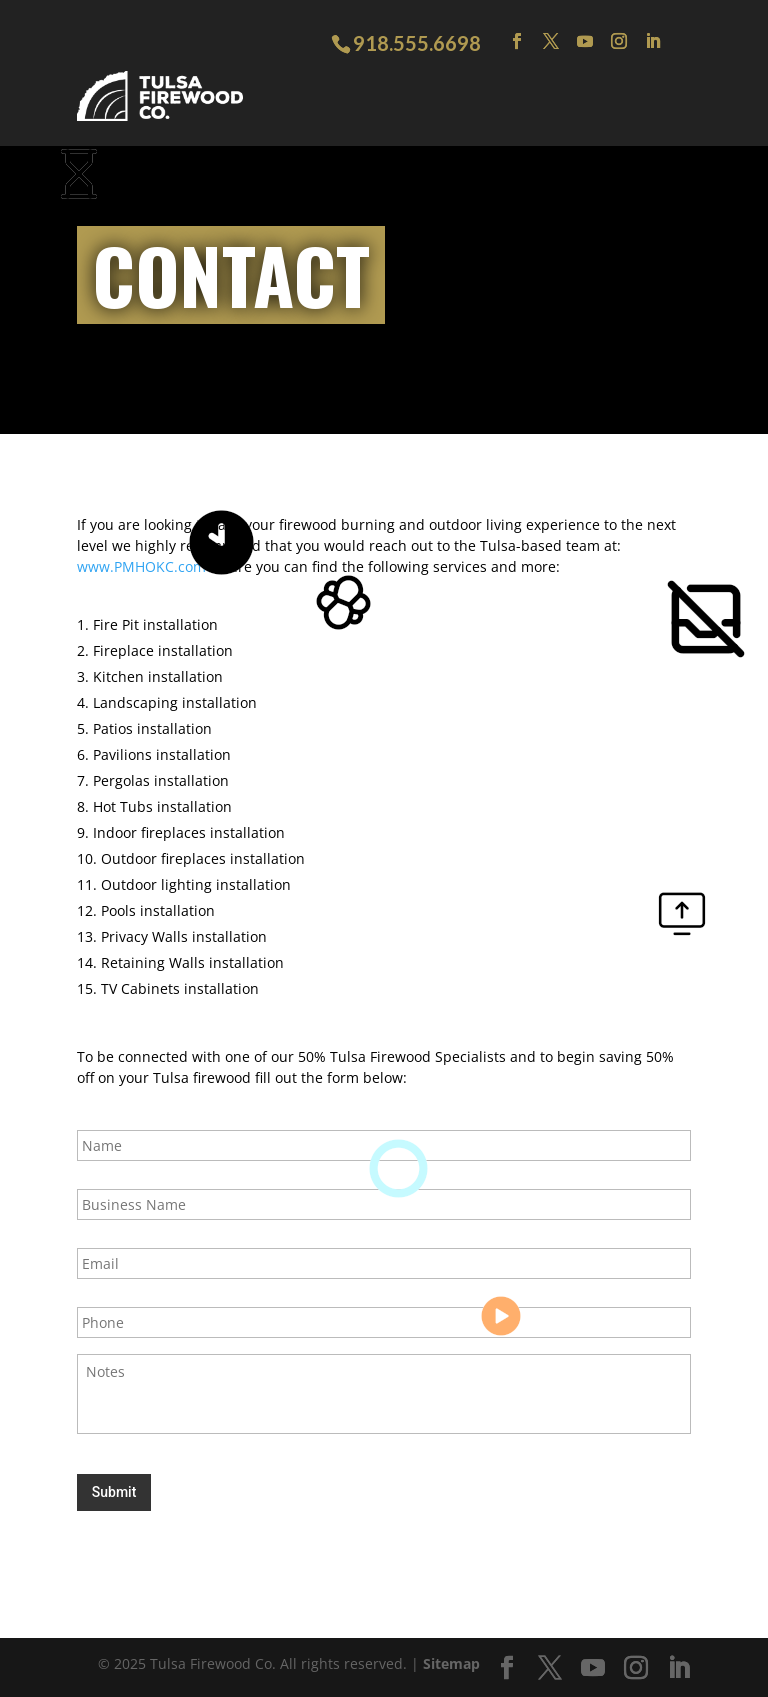  Describe the element at coordinates (343, 602) in the screenshot. I see `elastic (elasticsearch) brand logo` at that location.